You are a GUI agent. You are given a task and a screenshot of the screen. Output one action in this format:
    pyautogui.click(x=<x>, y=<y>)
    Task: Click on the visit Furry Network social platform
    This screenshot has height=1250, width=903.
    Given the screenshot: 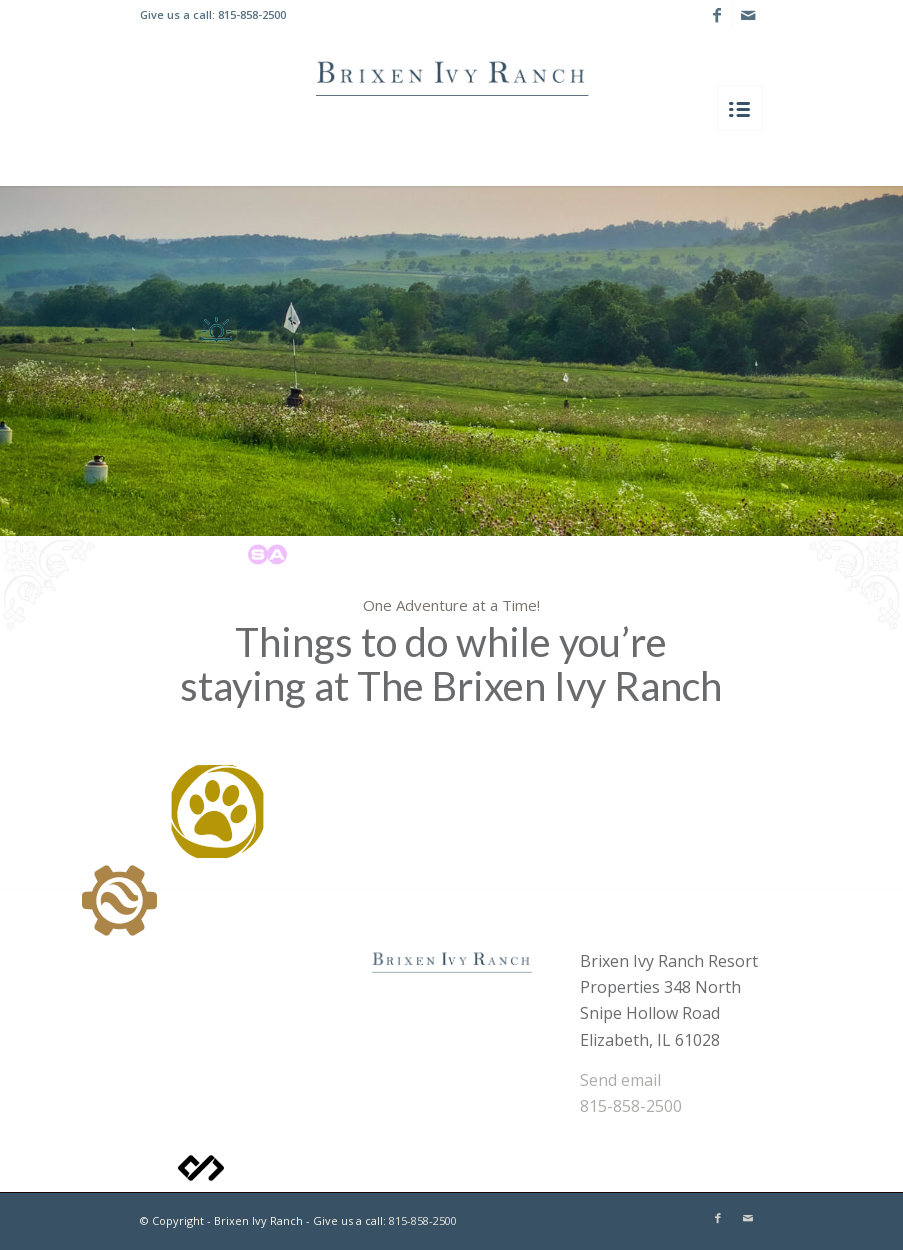 What is the action you would take?
    pyautogui.click(x=217, y=811)
    